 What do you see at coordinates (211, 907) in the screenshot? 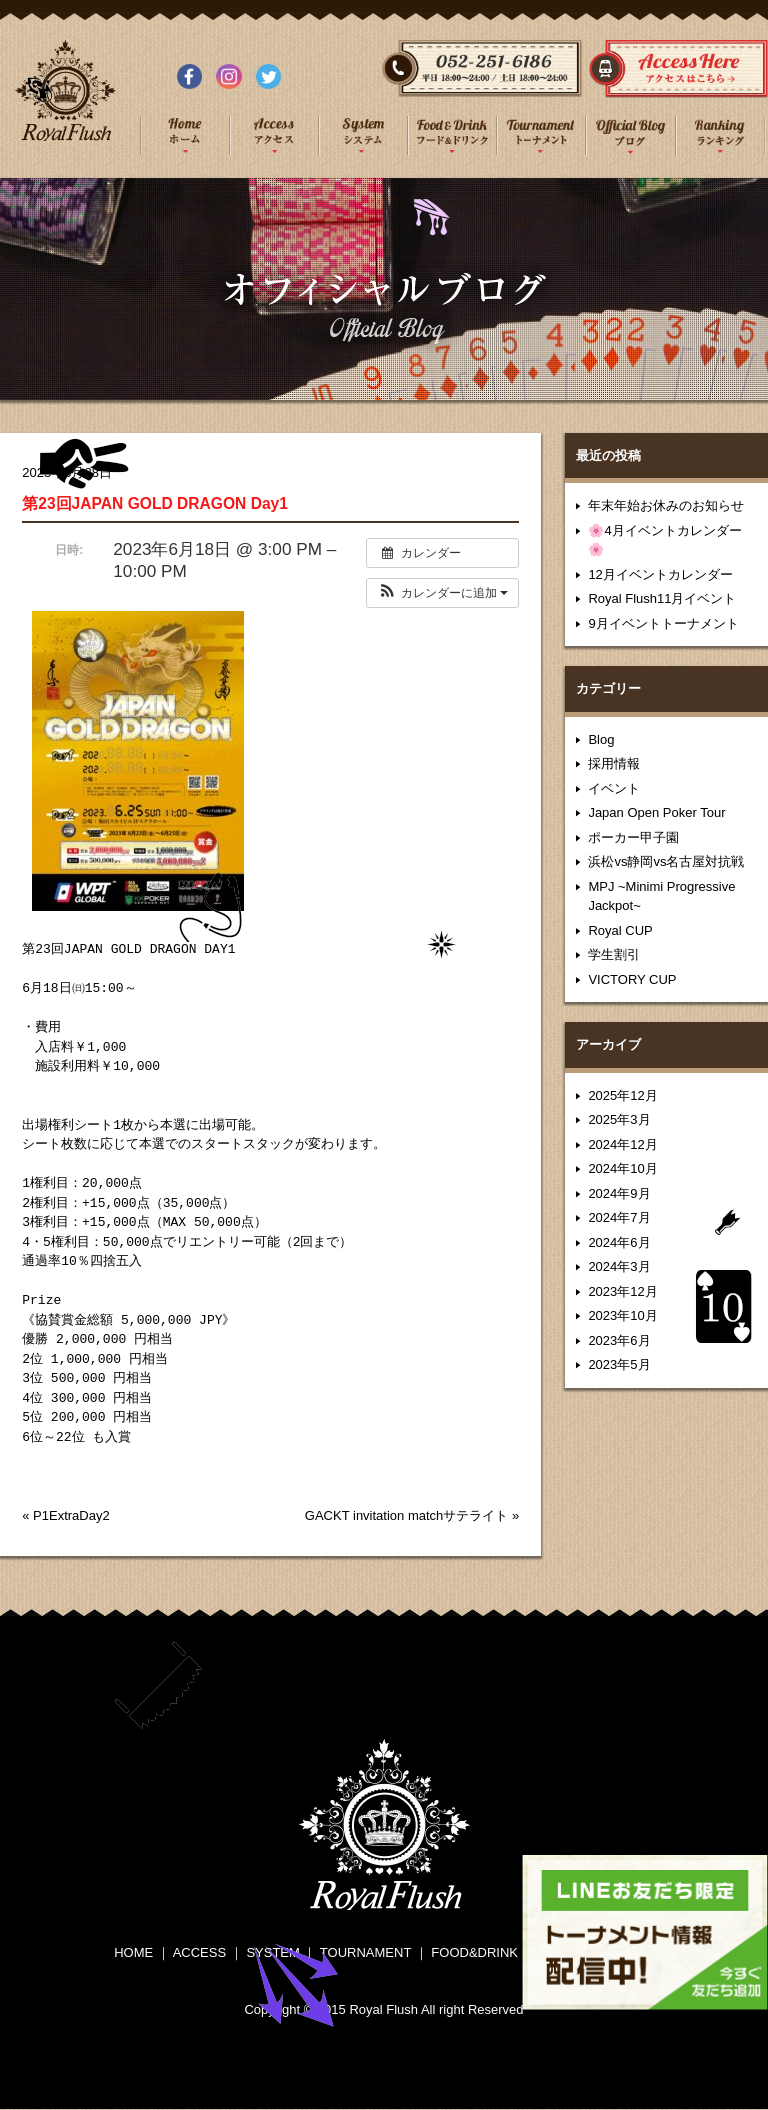
I see `connect to wireless earbuds` at bounding box center [211, 907].